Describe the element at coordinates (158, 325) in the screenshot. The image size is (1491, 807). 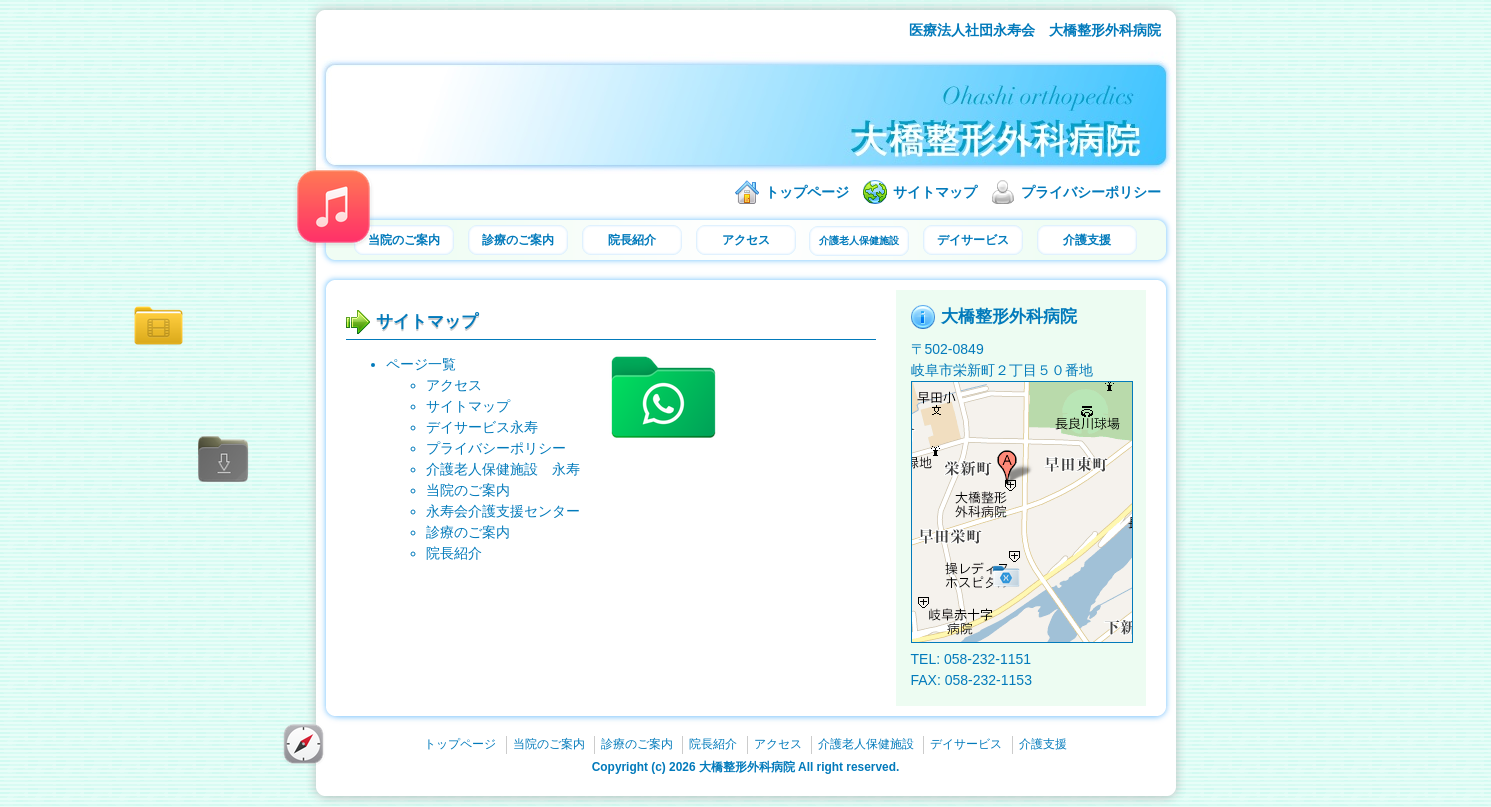
I see `open your videos folder` at that location.